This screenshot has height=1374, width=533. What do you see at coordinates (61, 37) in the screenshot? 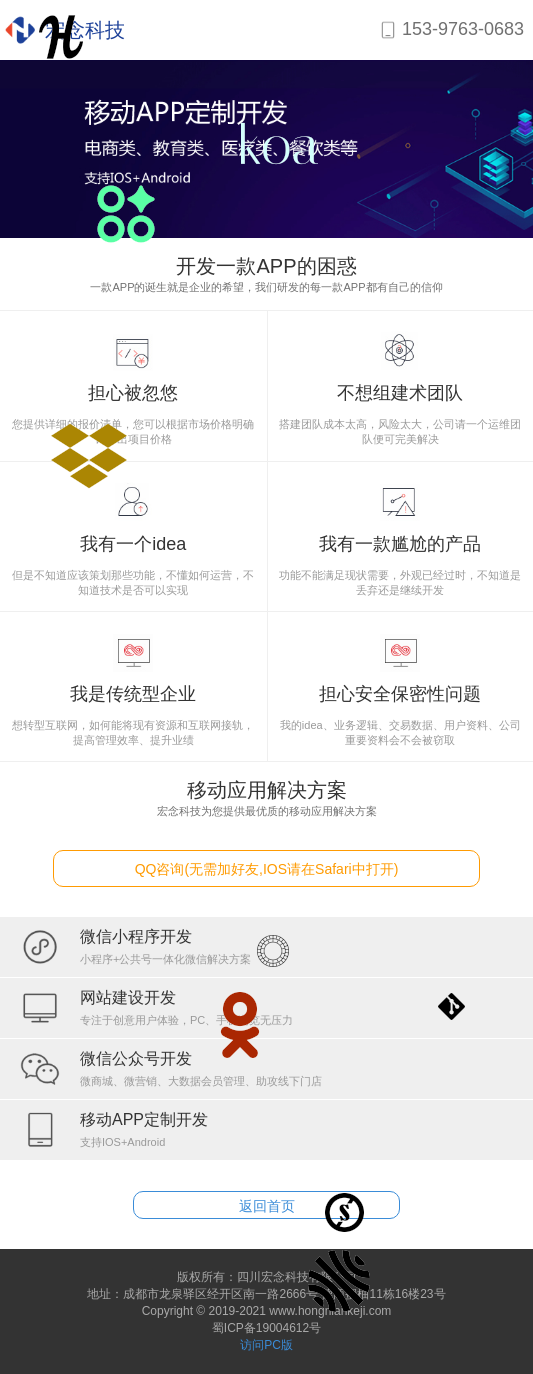
I see `visit the Humble Bundle website or store` at bounding box center [61, 37].